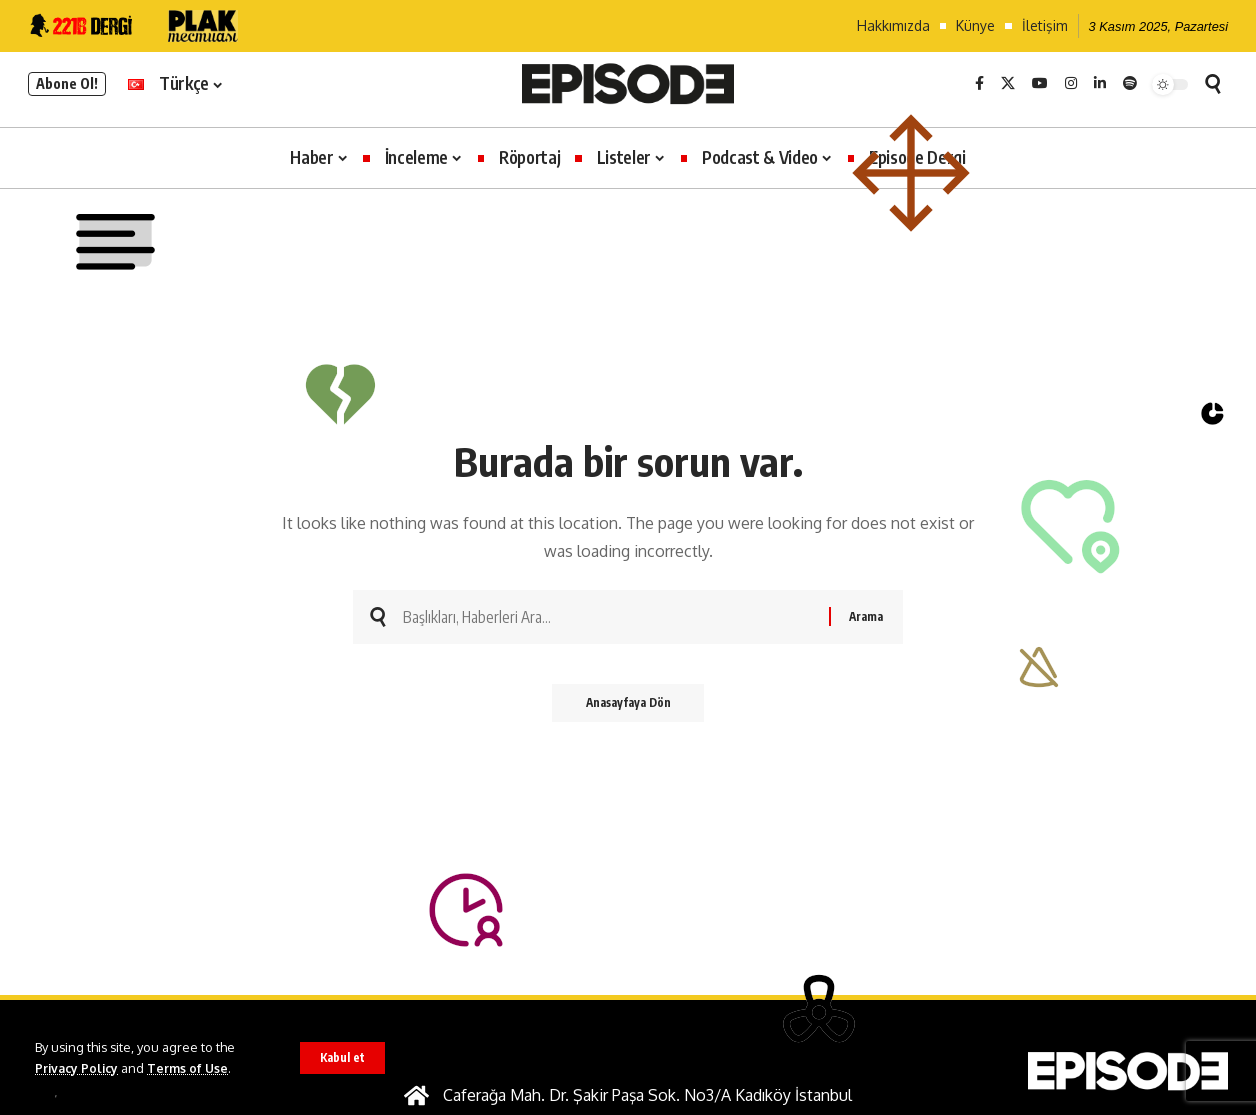  I want to click on align text to the left, so click(115, 243).